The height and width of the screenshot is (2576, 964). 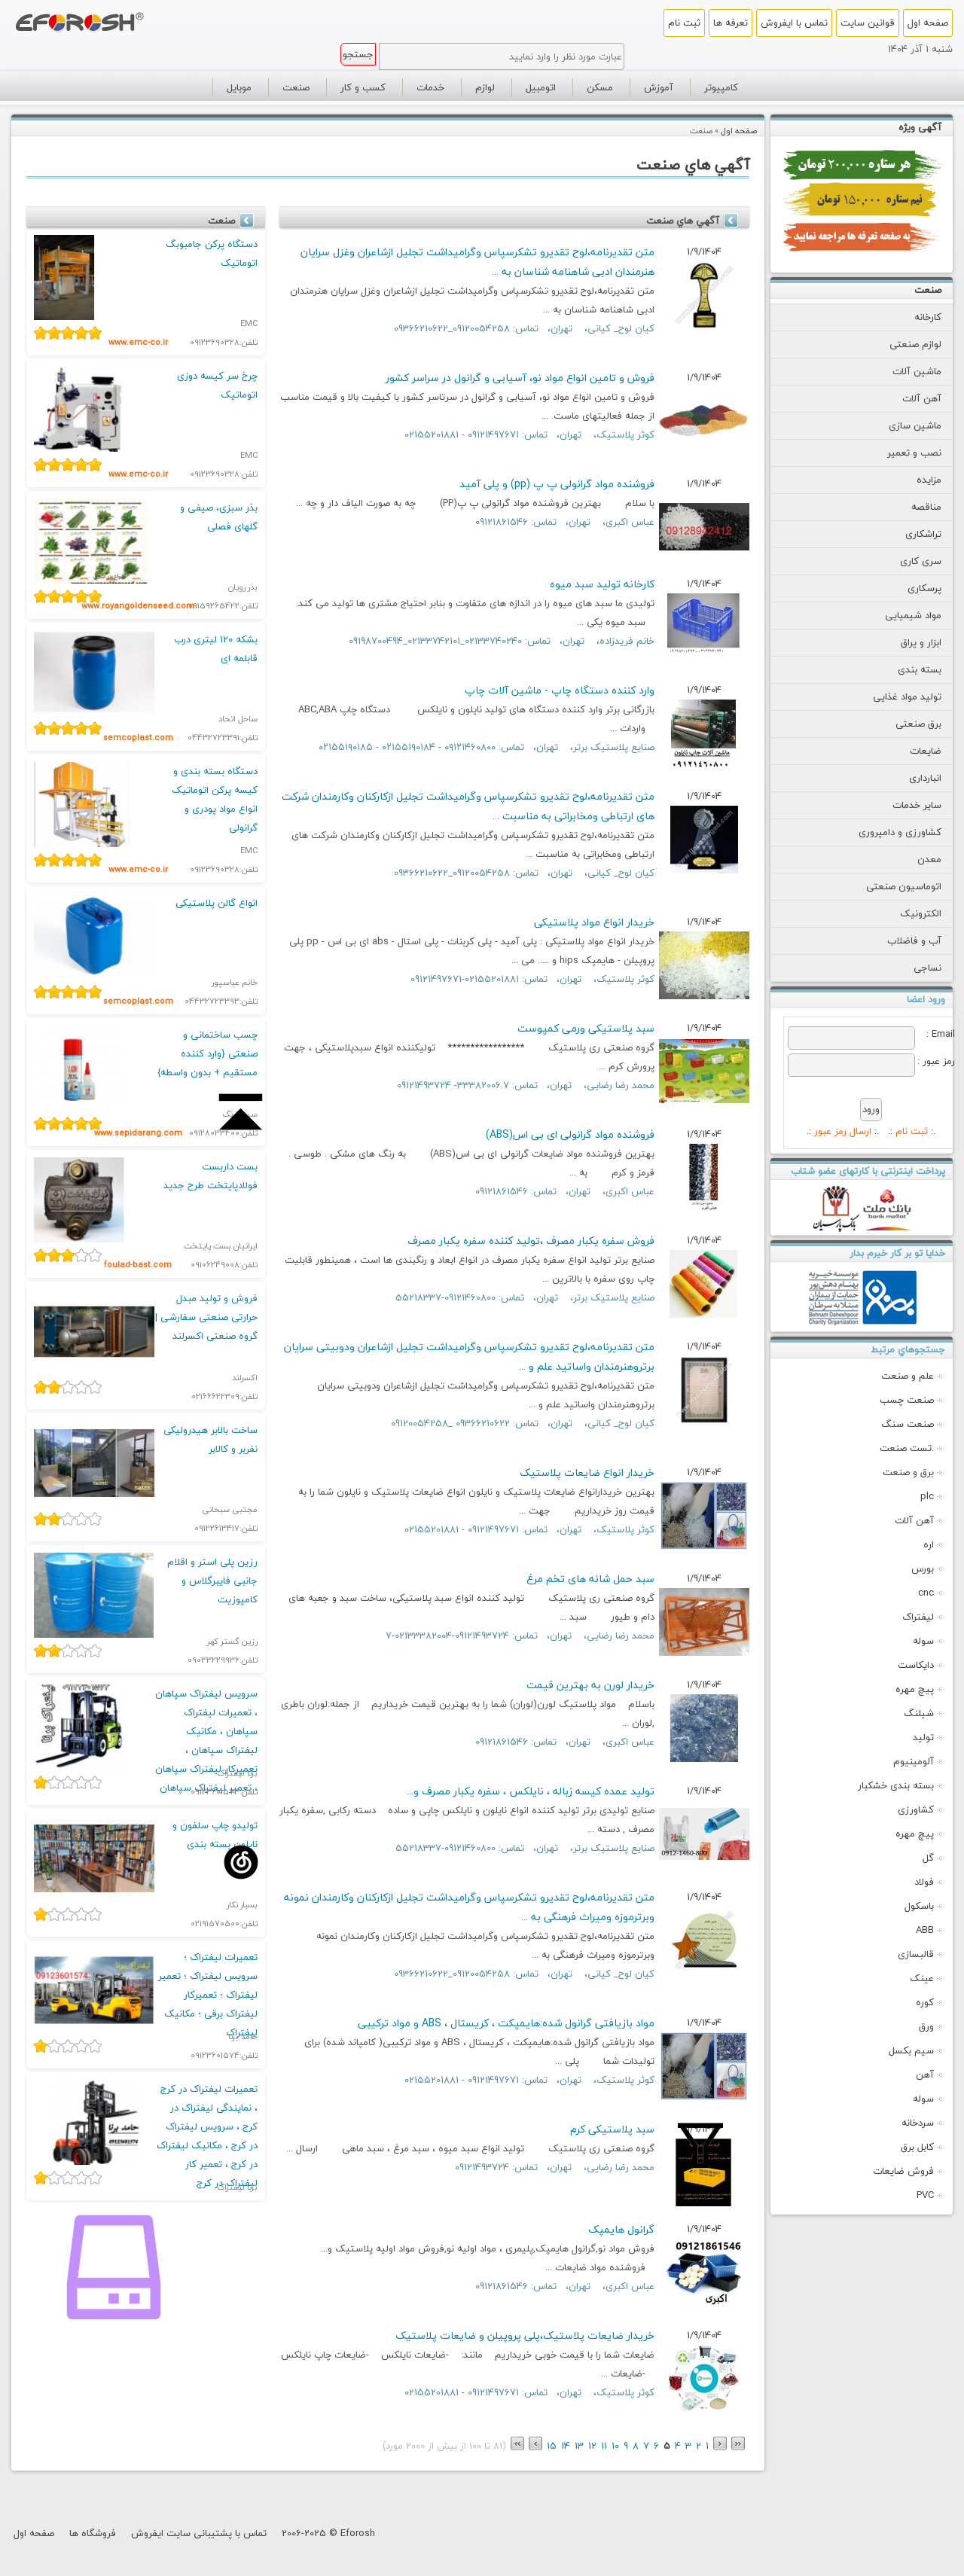 I want to click on open netease cloud music app, so click(x=241, y=1862).